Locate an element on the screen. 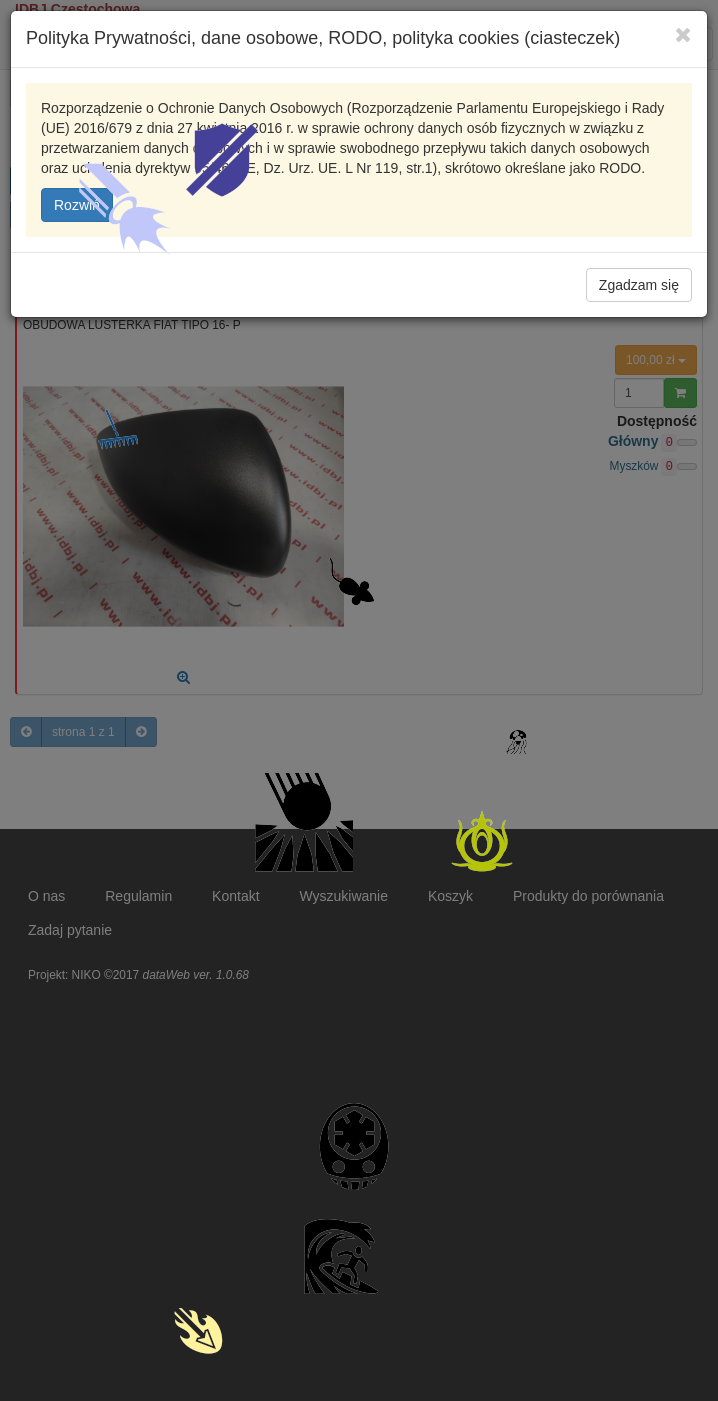  fire a special attack or projectile is located at coordinates (199, 1332).